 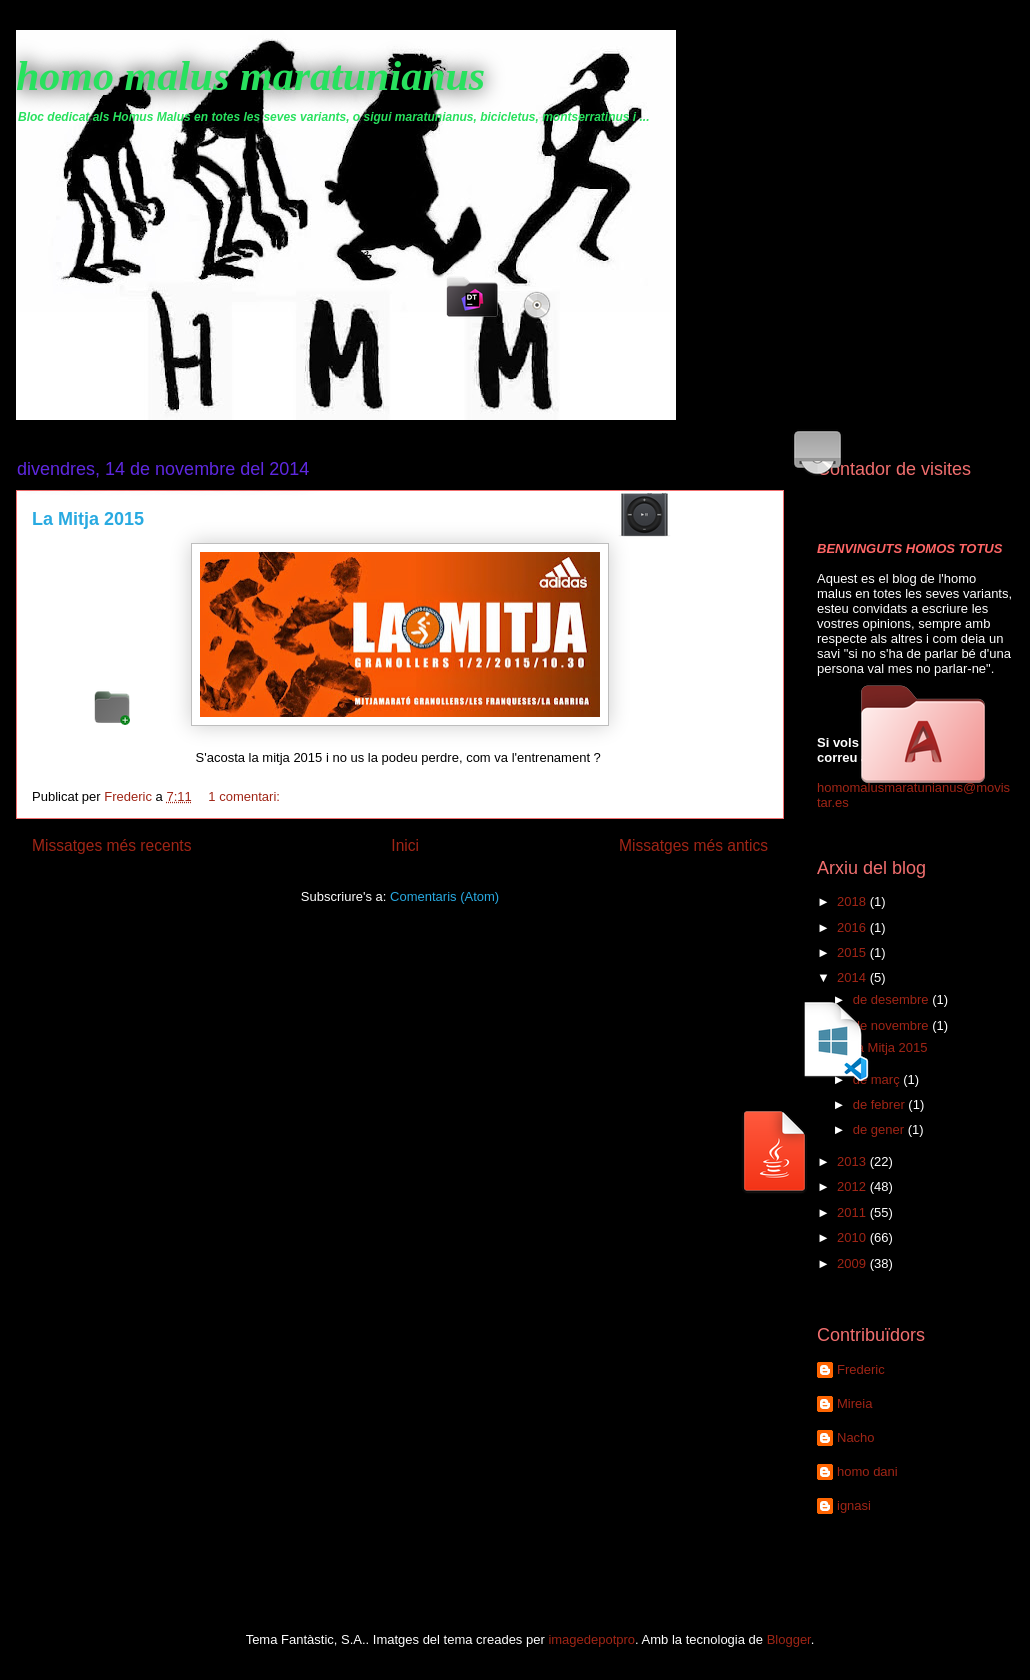 I want to click on folder containing AutoCAD project files, so click(x=922, y=737).